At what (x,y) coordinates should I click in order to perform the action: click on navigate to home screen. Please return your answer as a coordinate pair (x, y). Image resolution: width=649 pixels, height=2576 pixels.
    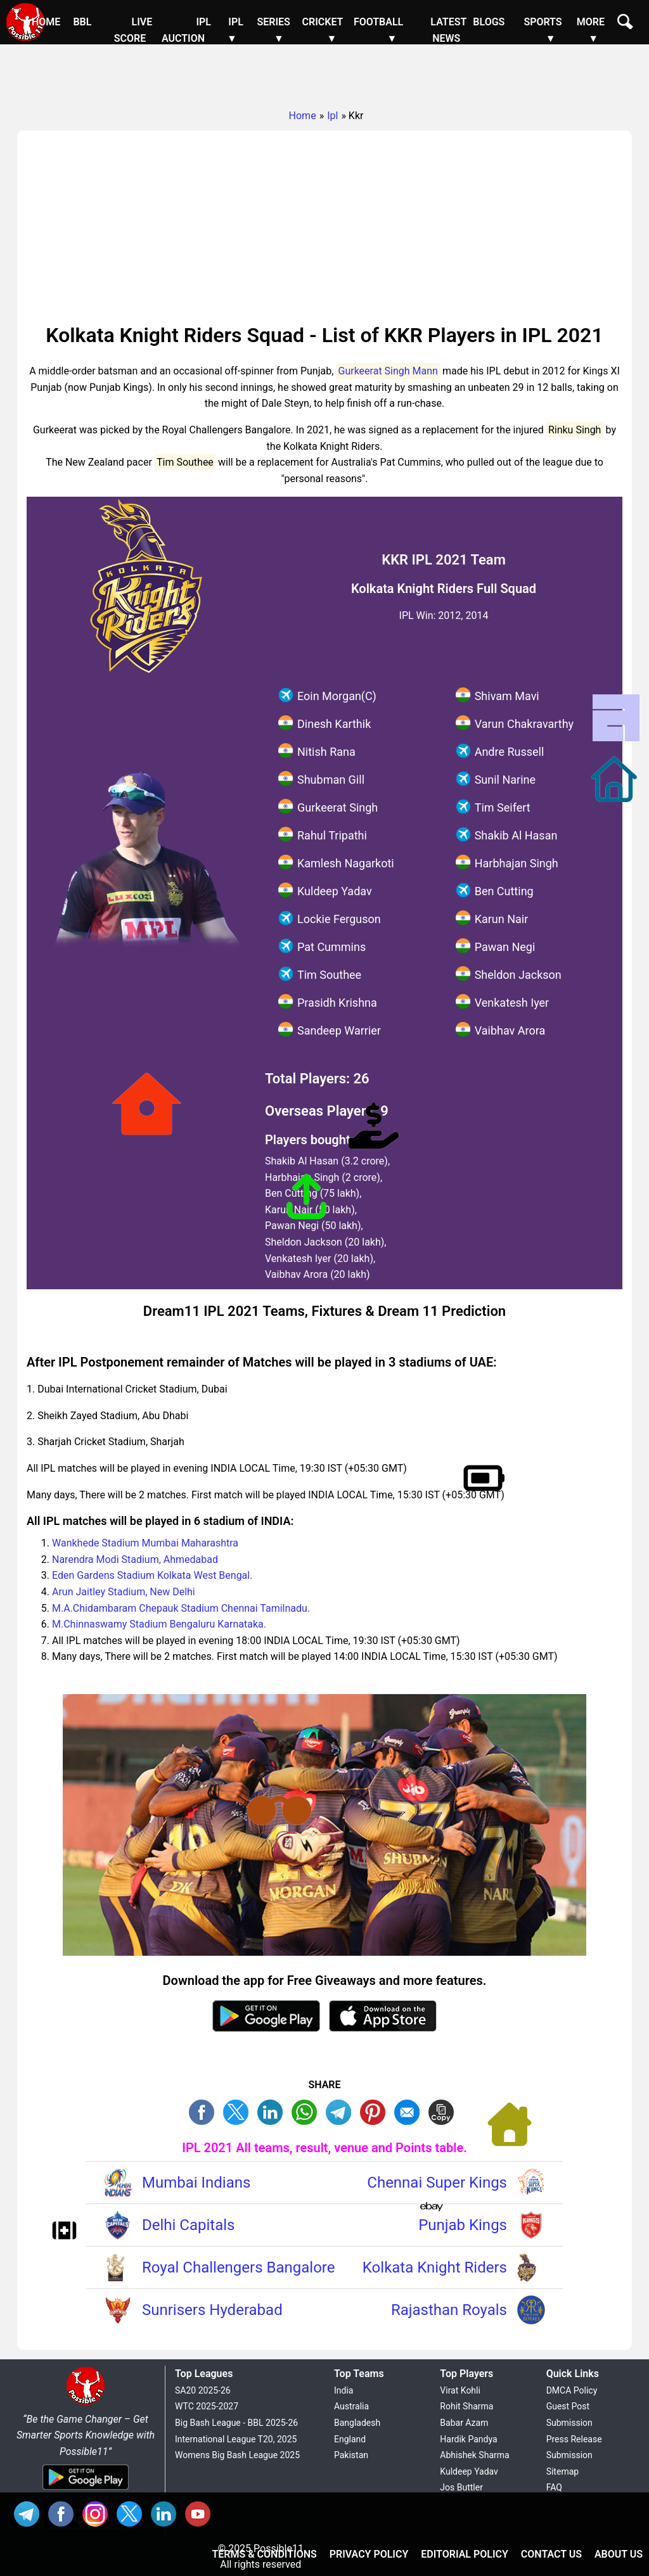
    Looking at the image, I should click on (146, 1106).